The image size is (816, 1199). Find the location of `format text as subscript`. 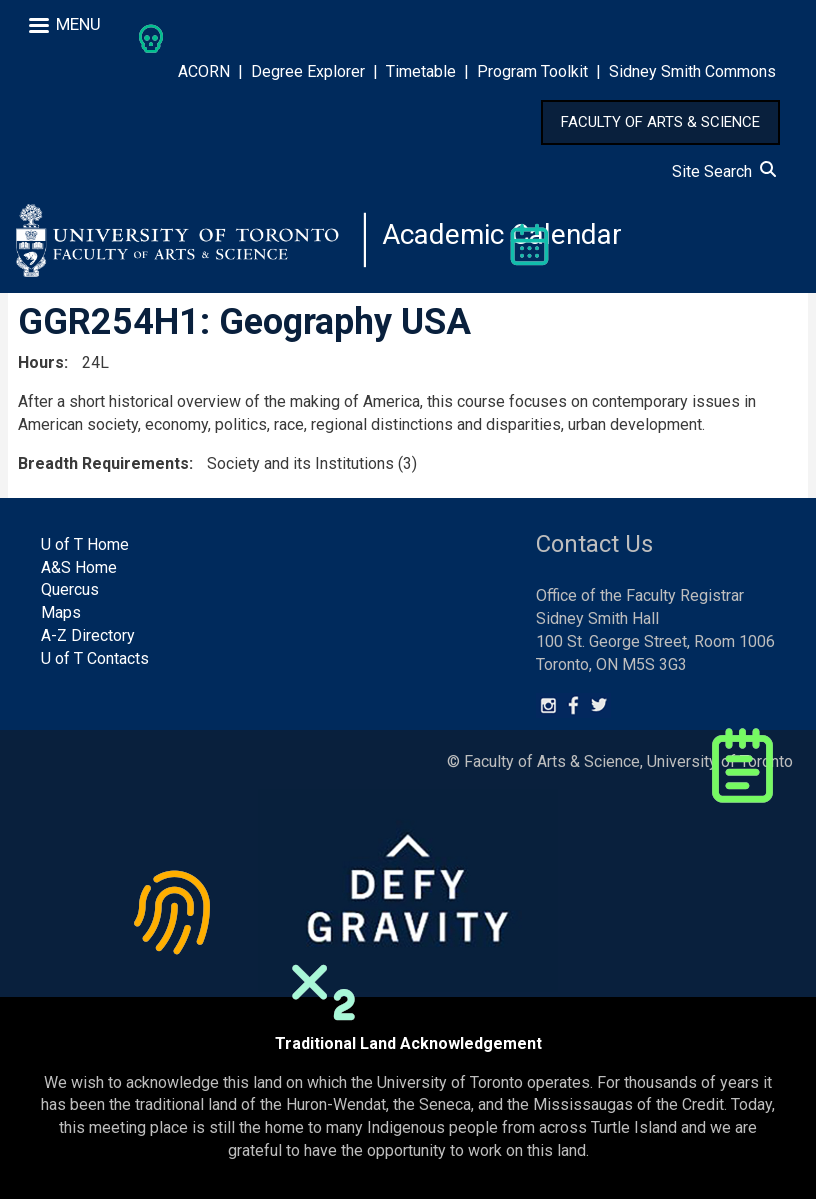

format text as subscript is located at coordinates (323, 992).